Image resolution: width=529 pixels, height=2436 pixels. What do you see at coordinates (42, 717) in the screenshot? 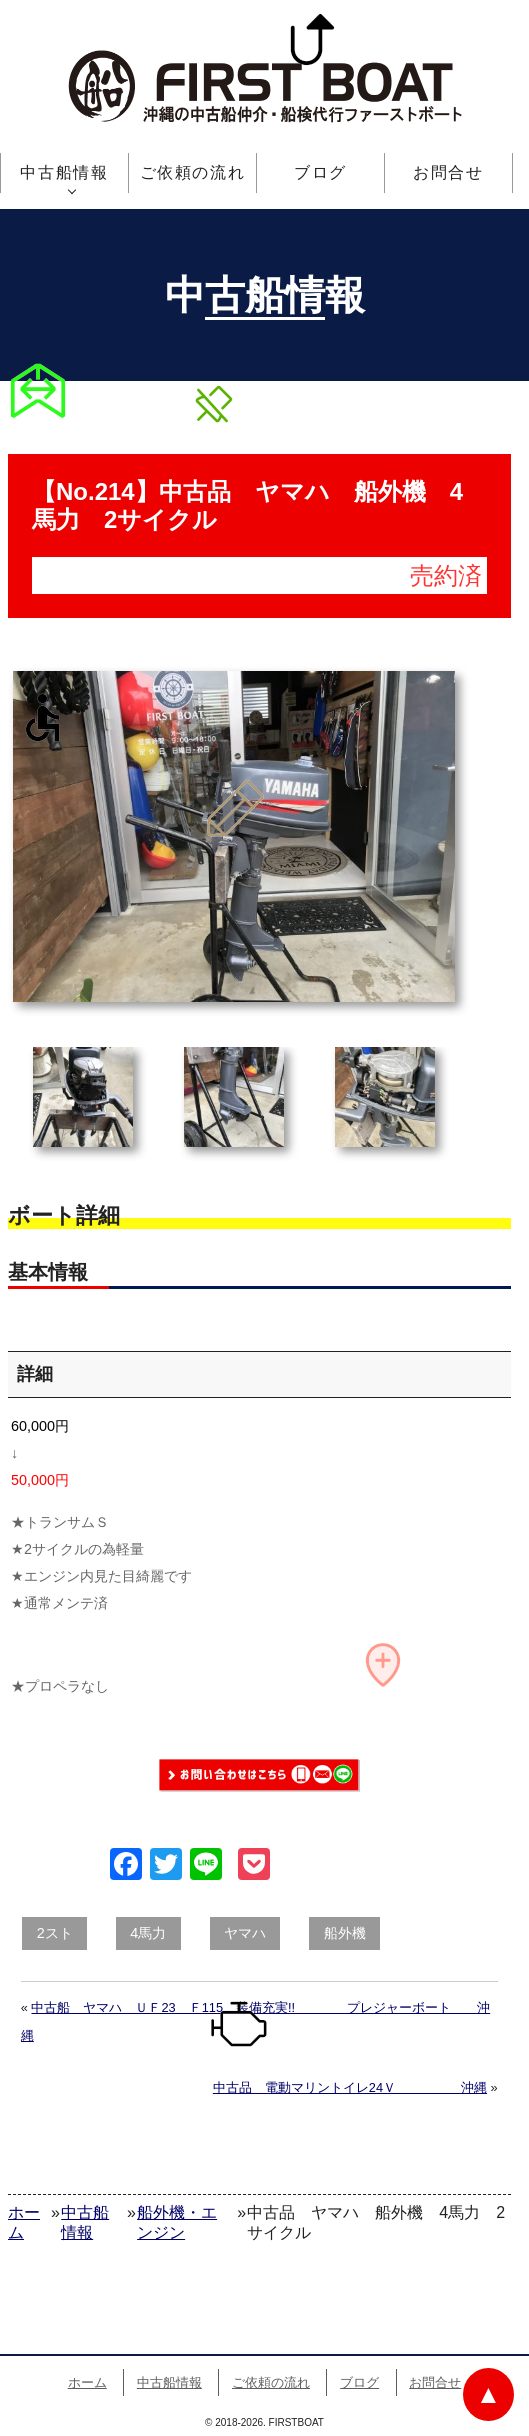
I see `indicates wheelchair accessibility` at bounding box center [42, 717].